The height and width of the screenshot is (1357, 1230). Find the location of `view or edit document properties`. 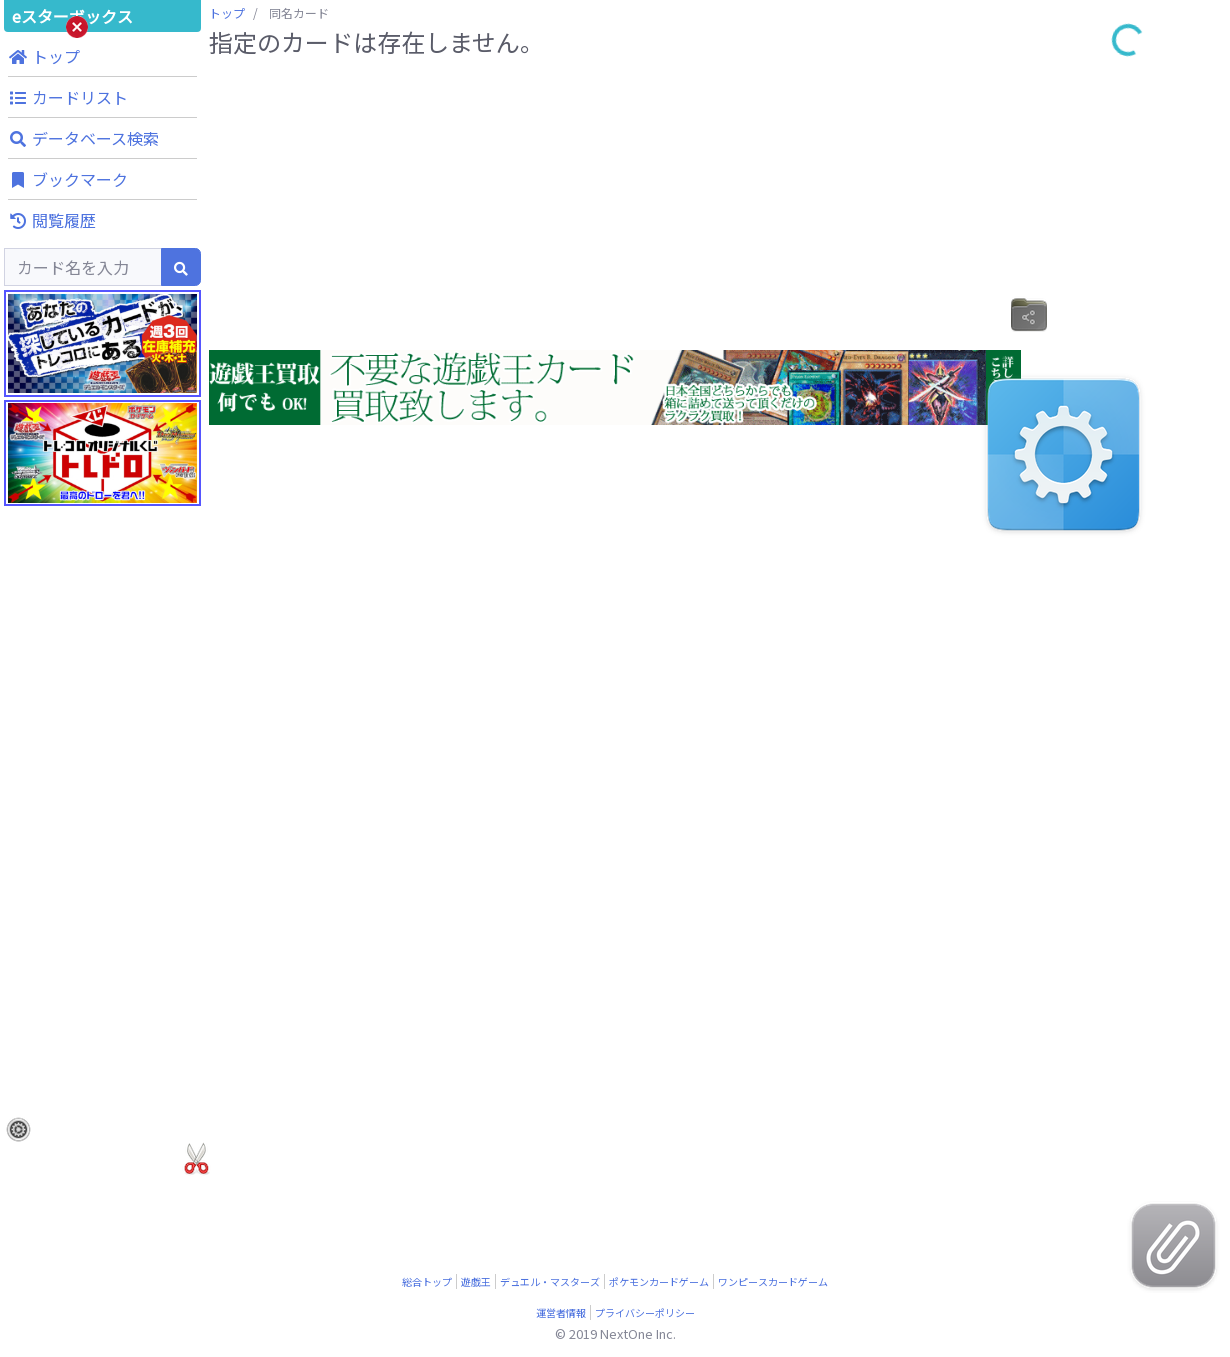

view or edit document properties is located at coordinates (18, 1129).